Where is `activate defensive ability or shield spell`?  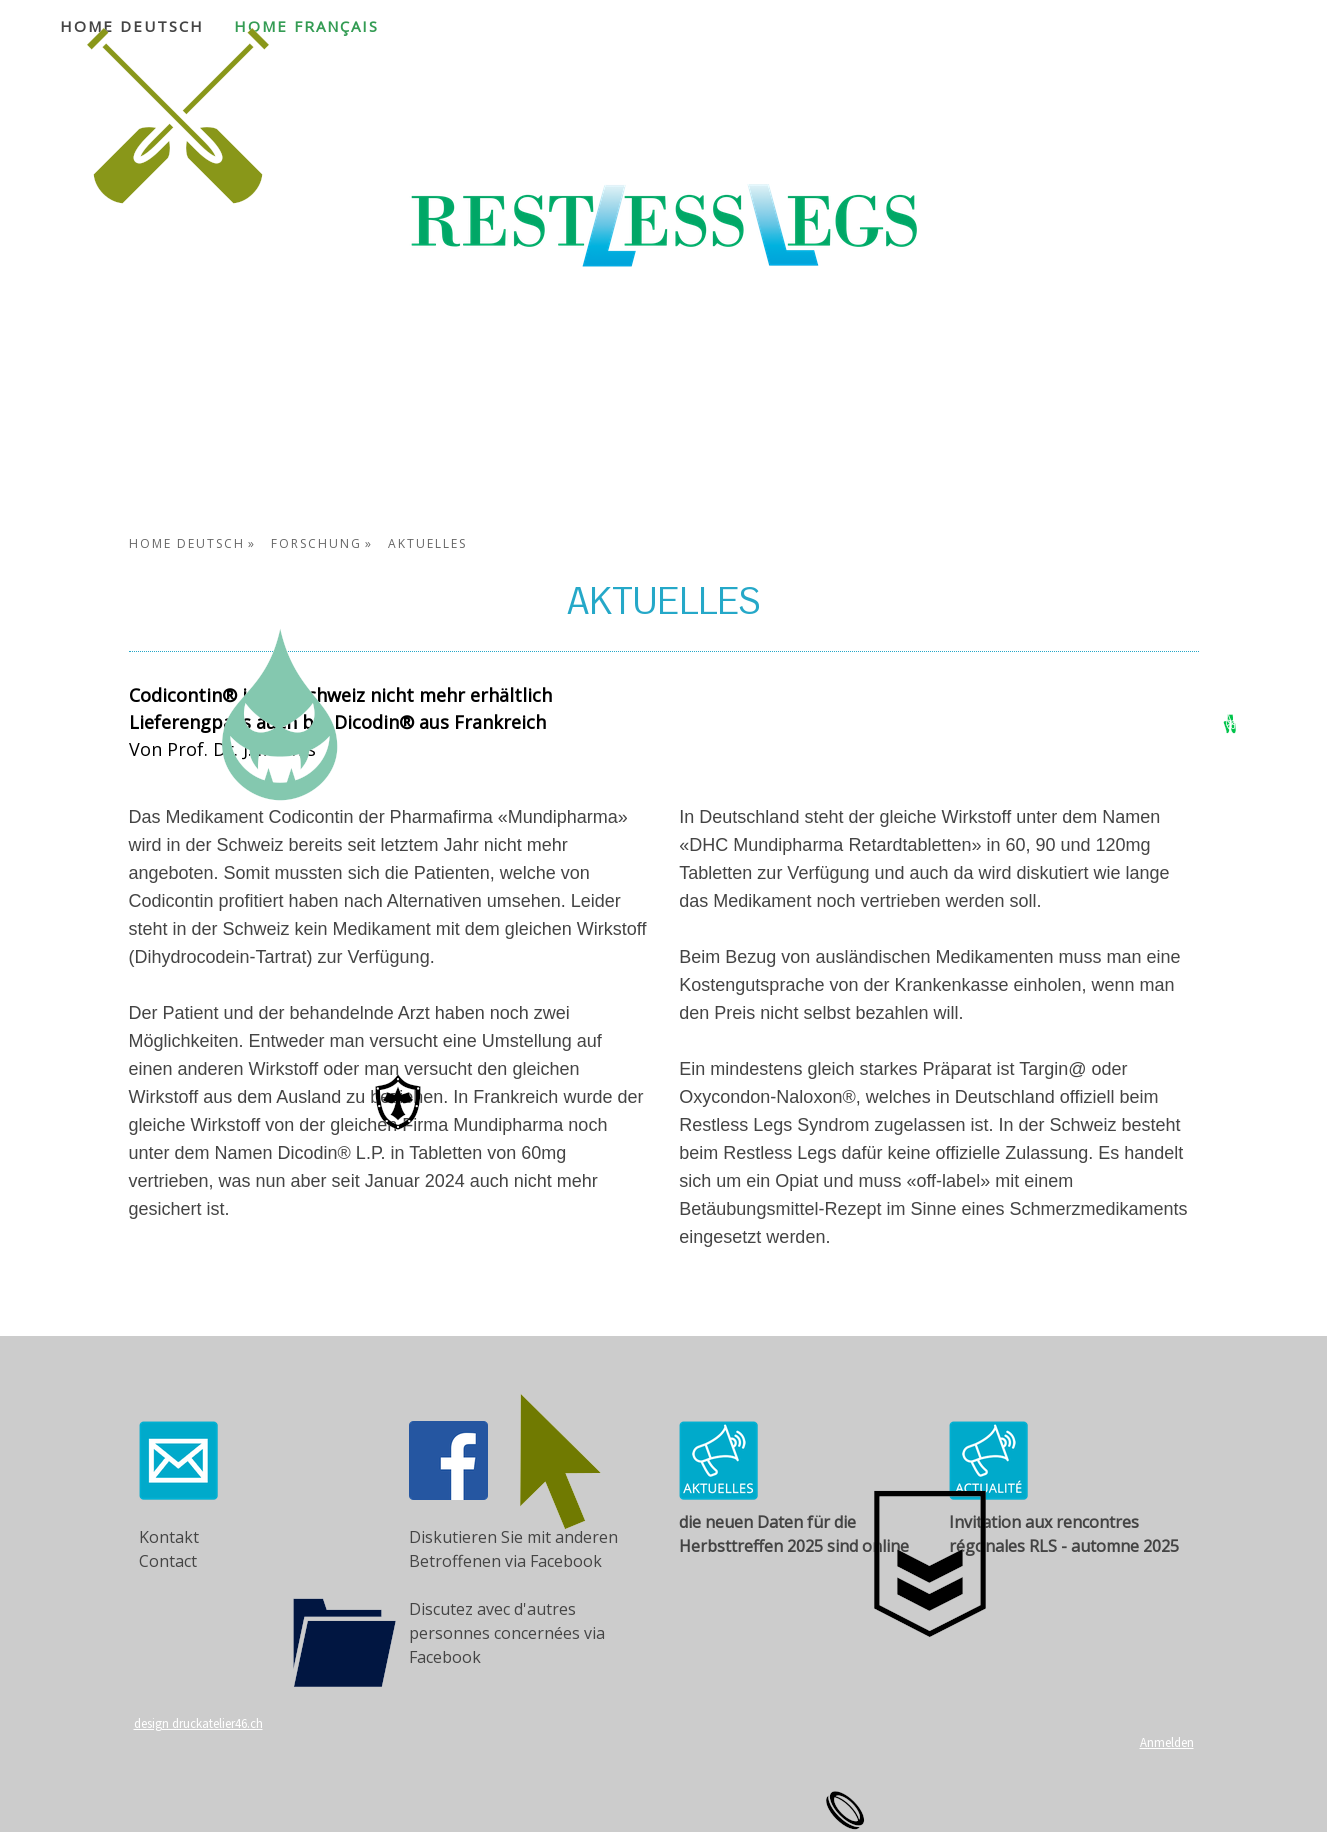
activate defensive ability or shield spell is located at coordinates (398, 1102).